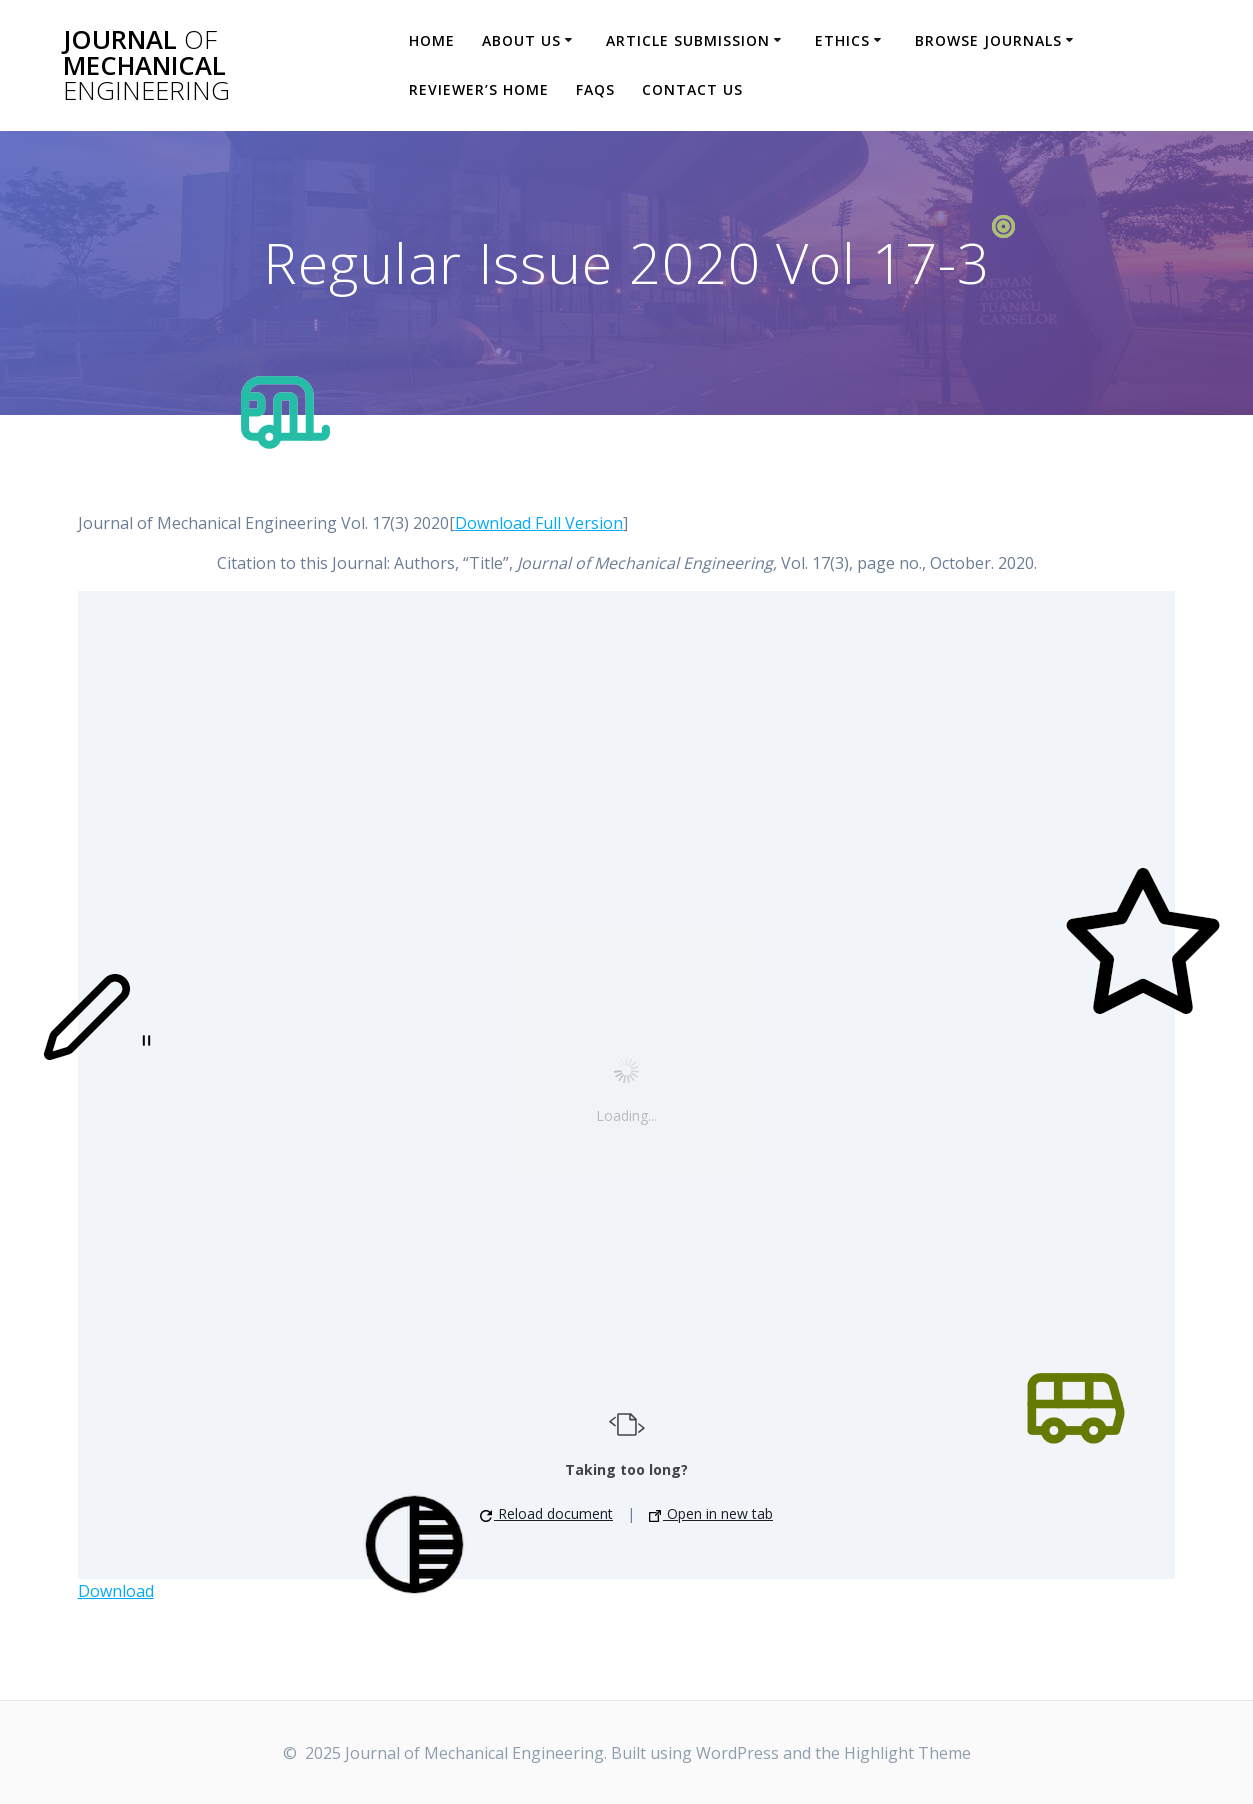 Image resolution: width=1253 pixels, height=1804 pixels. What do you see at coordinates (1076, 1404) in the screenshot?
I see `view public transit options` at bounding box center [1076, 1404].